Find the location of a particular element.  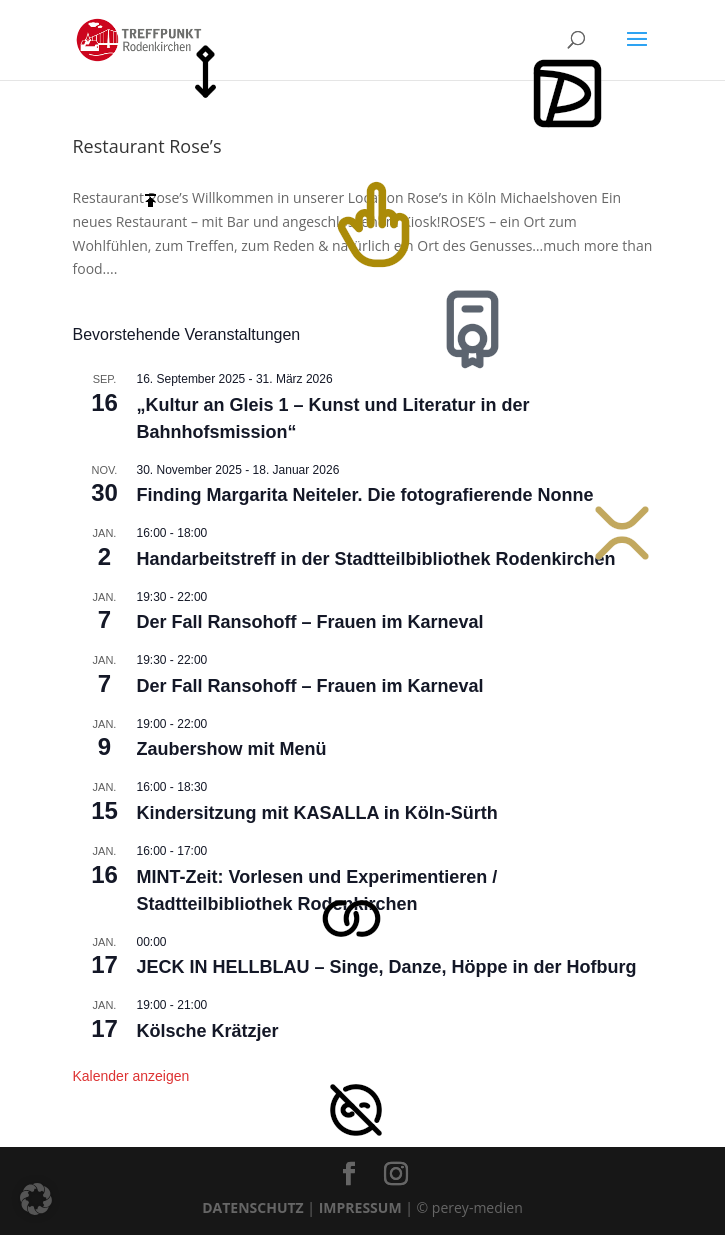

XRP cryptocurrency symbol is located at coordinates (622, 533).